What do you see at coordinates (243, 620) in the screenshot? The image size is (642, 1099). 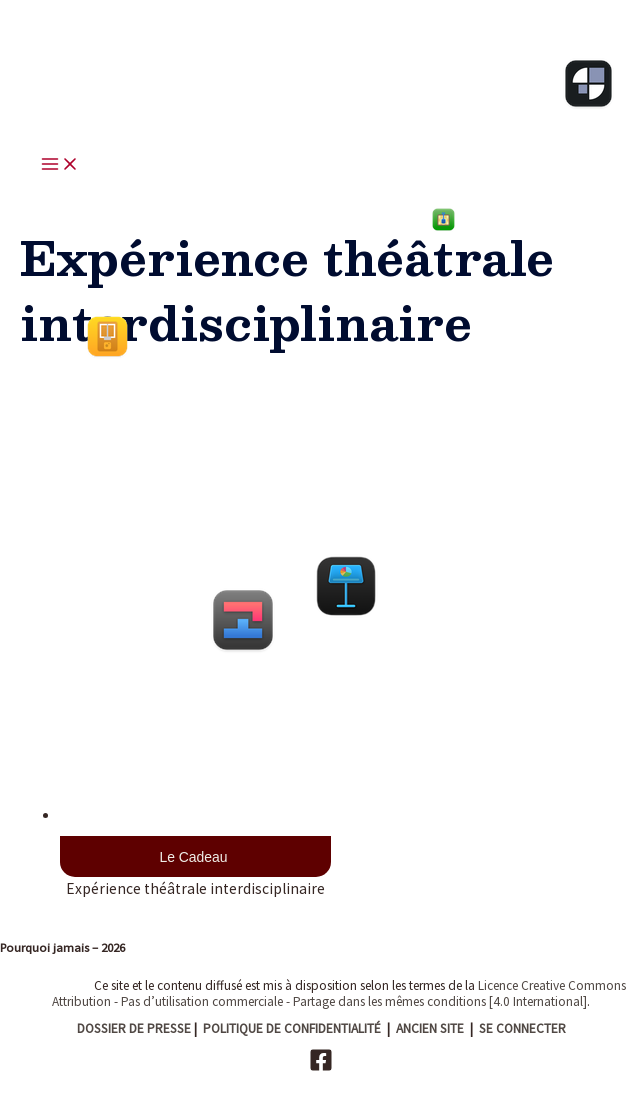 I see `launch quadrapassel tetris-style puzzle game` at bounding box center [243, 620].